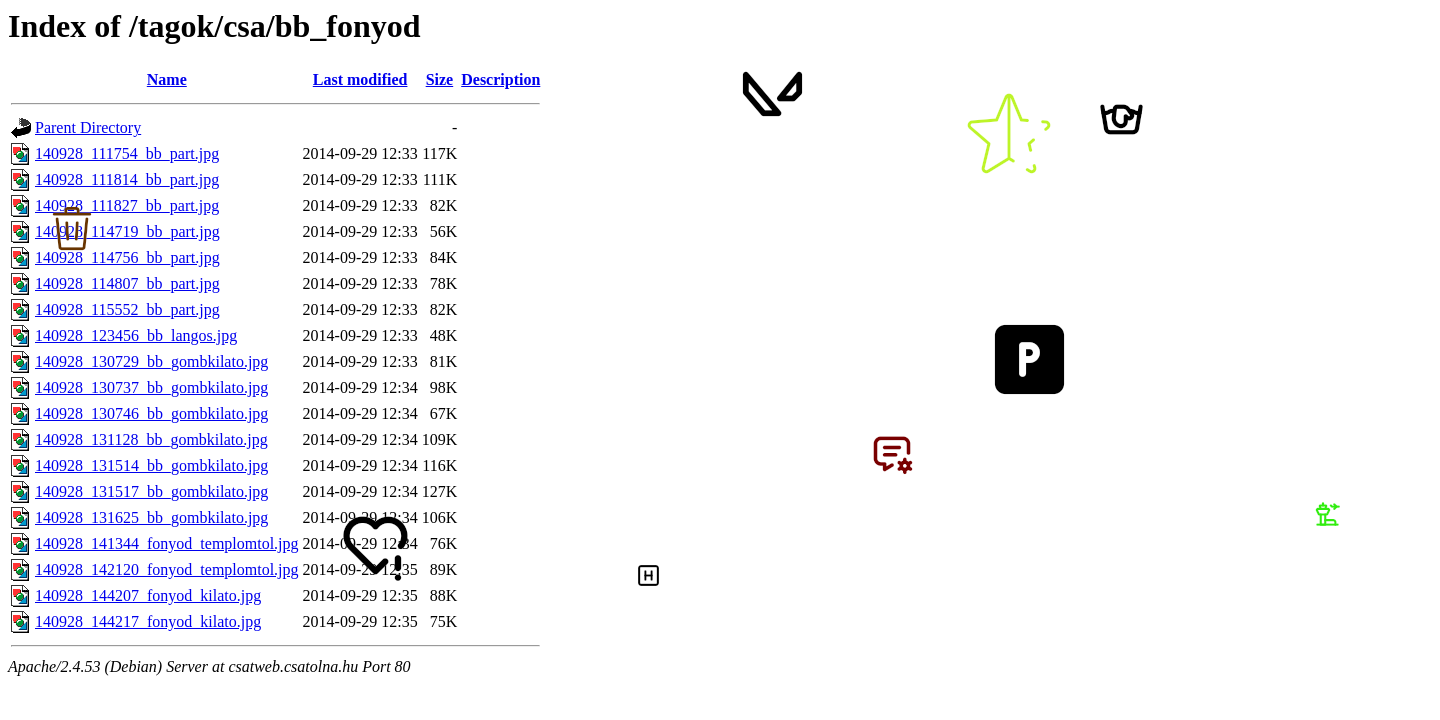 This screenshot has height=720, width=1440. Describe the element at coordinates (375, 545) in the screenshot. I see `indicates an issue with a liked or favorited item` at that location.